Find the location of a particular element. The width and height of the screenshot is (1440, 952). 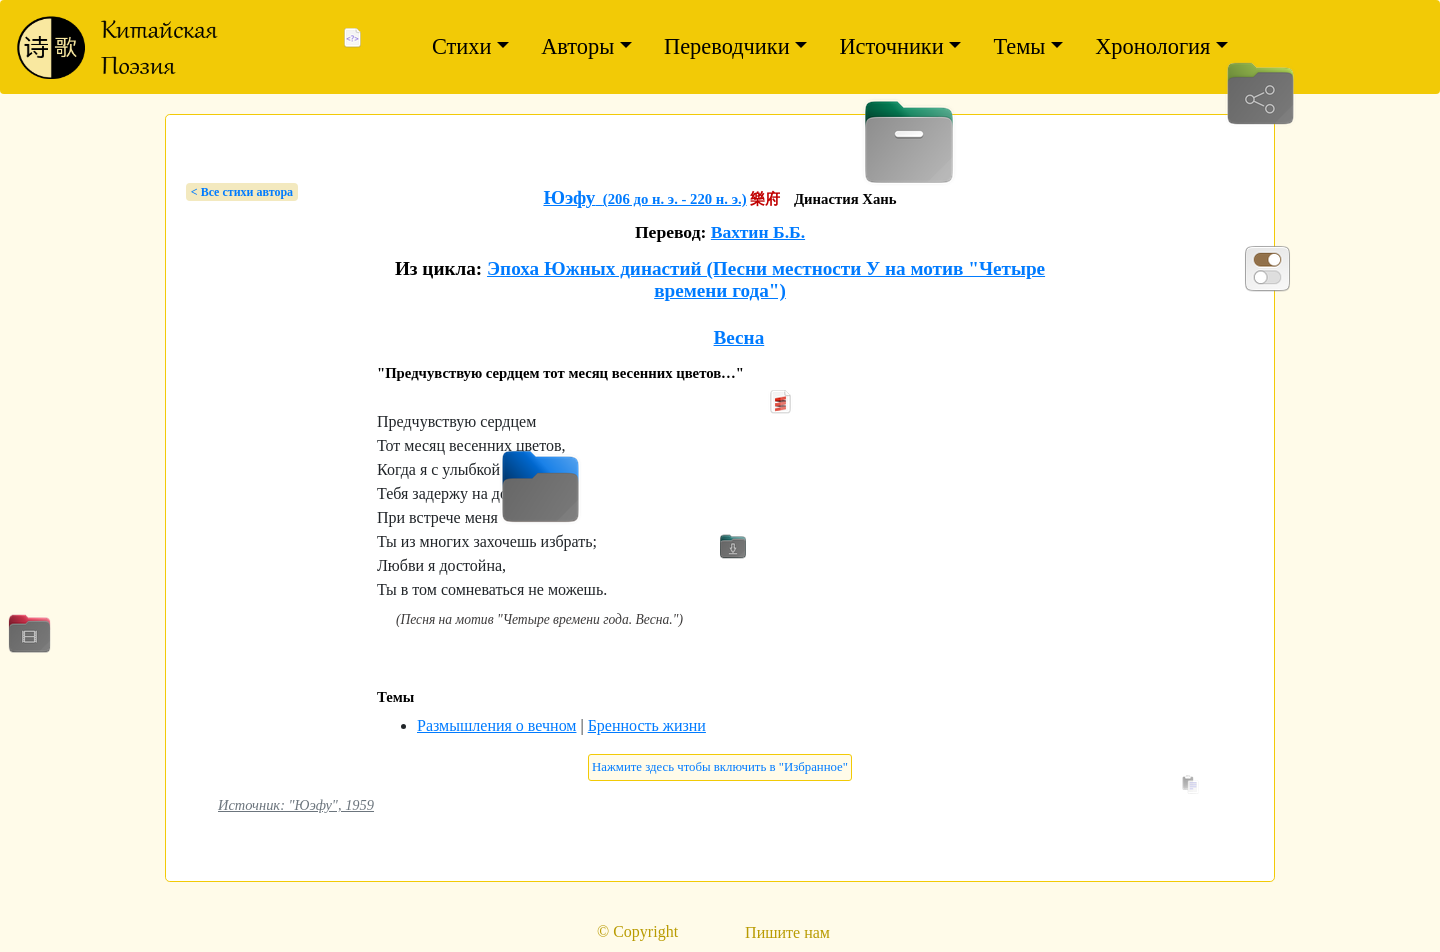

indicates a scala source code file is located at coordinates (780, 401).